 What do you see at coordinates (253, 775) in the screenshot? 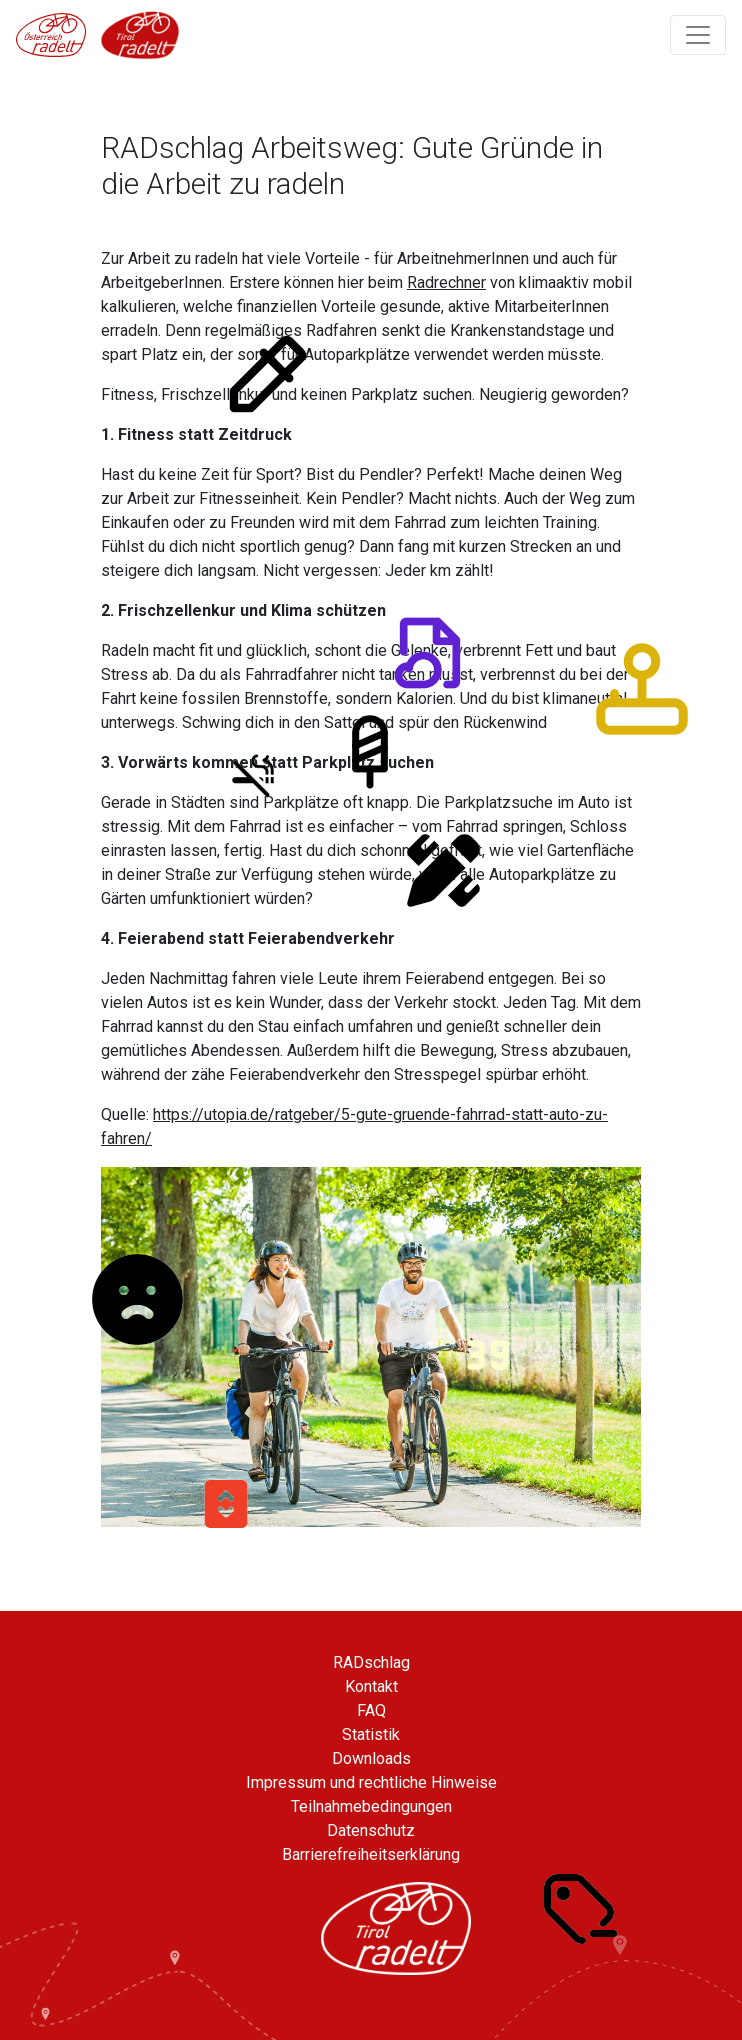
I see `indicates a smoke-free or no smoking area` at bounding box center [253, 775].